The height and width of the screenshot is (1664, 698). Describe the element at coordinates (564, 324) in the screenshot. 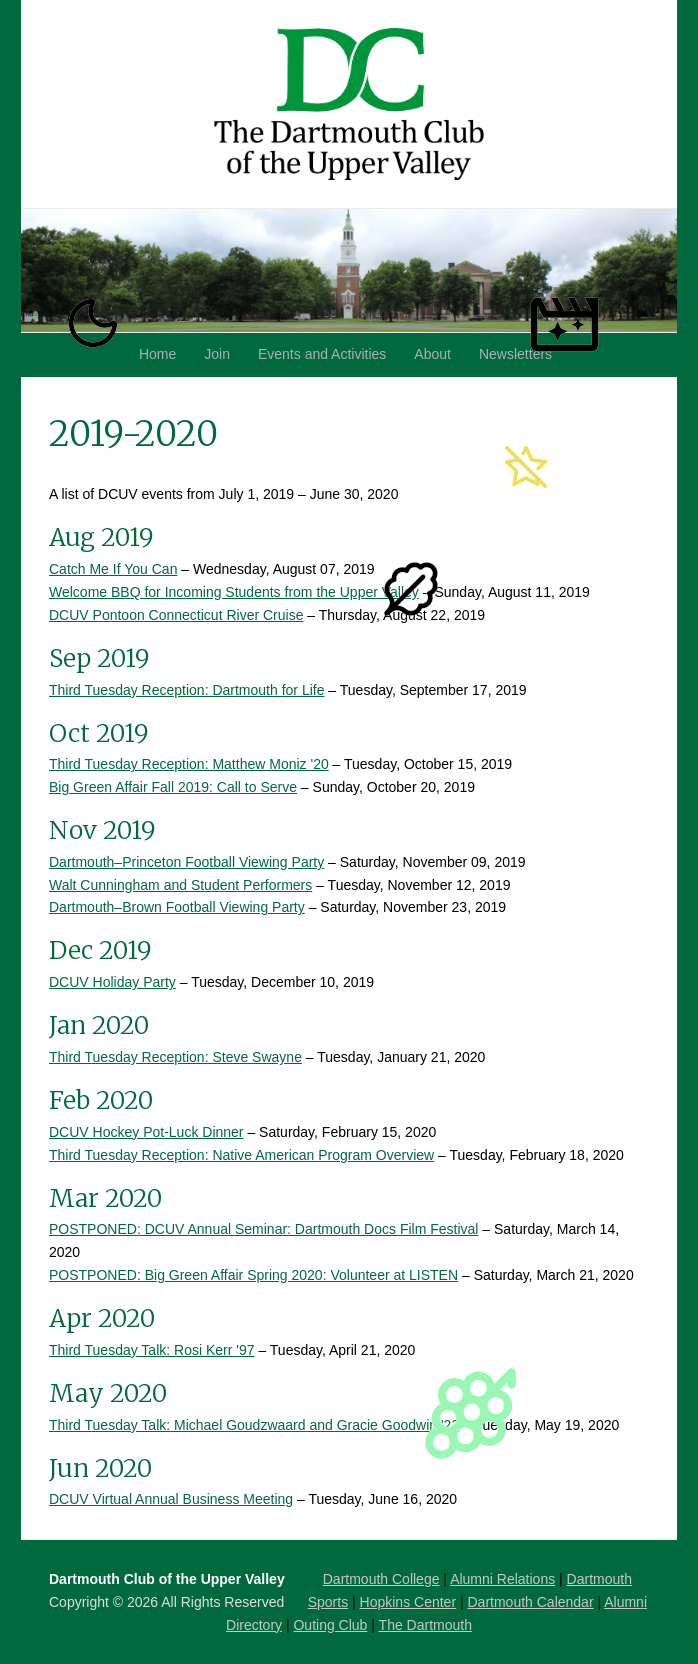

I see `apply filters or effects to a video` at that location.